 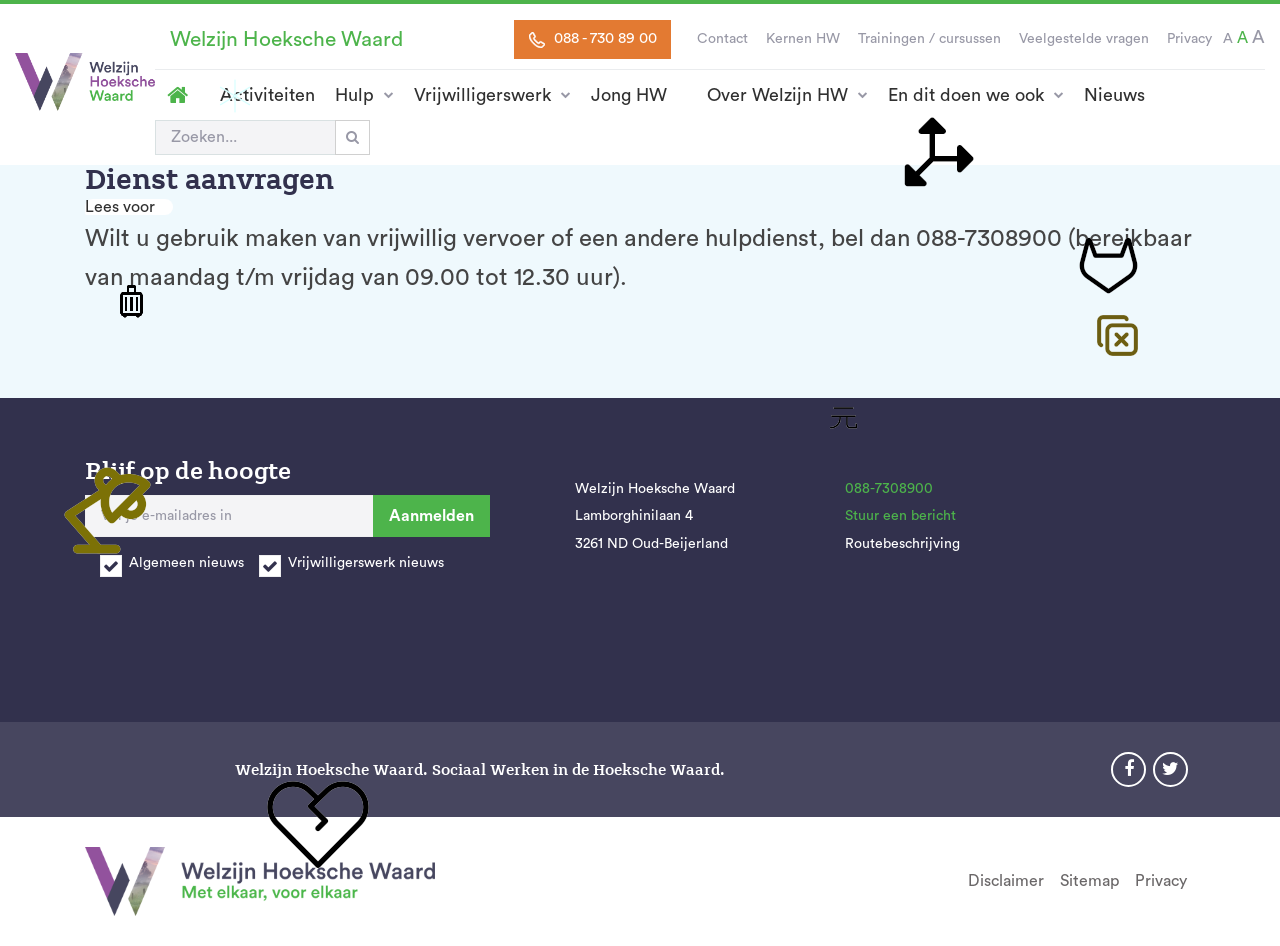 I want to click on open GitLab repository, so click(x=1108, y=264).